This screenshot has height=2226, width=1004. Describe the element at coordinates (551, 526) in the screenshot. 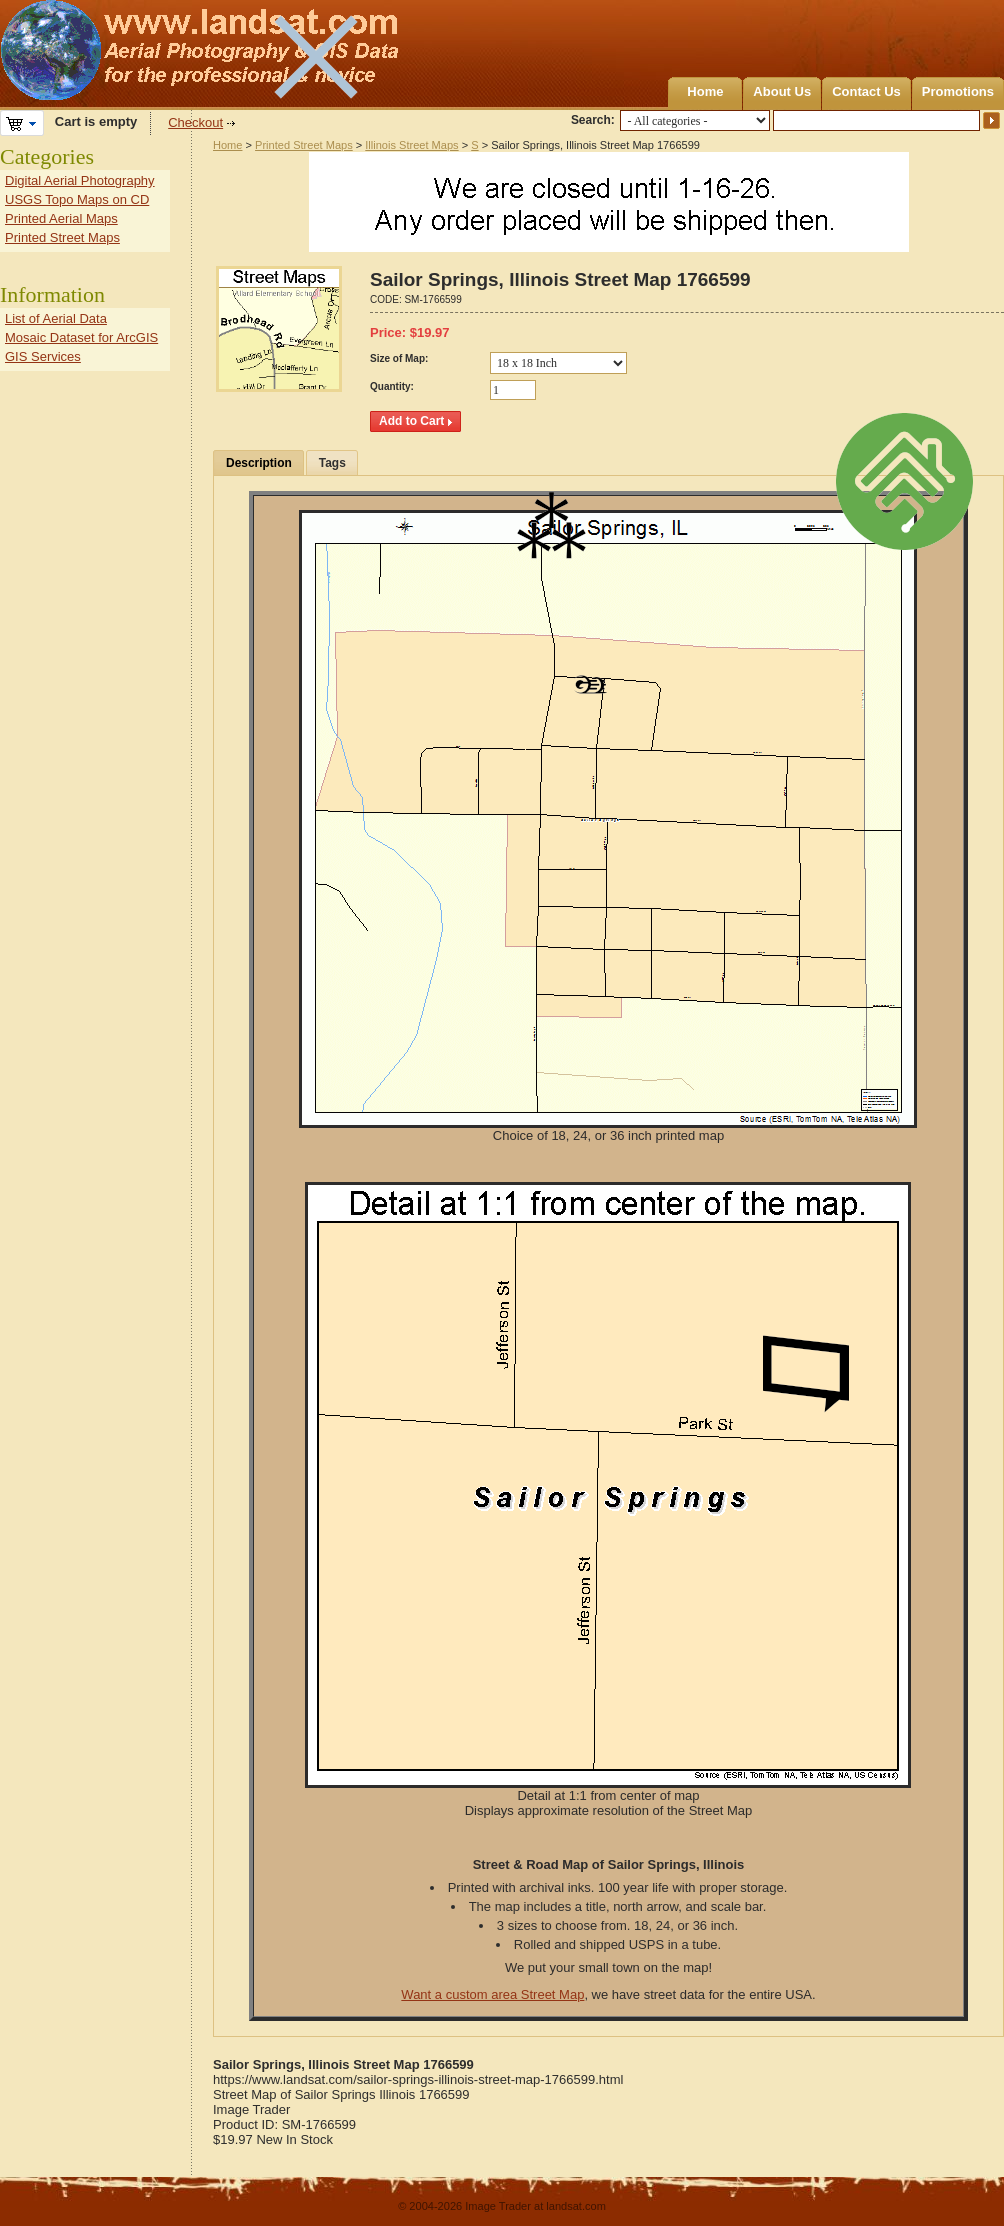

I see `connect to the fediverse` at that location.